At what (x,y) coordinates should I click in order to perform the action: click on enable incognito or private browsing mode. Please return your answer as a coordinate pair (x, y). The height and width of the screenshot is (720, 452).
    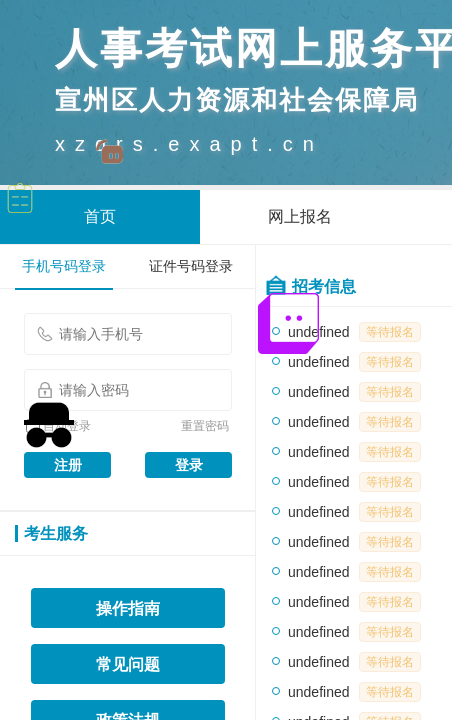
    Looking at the image, I should click on (49, 425).